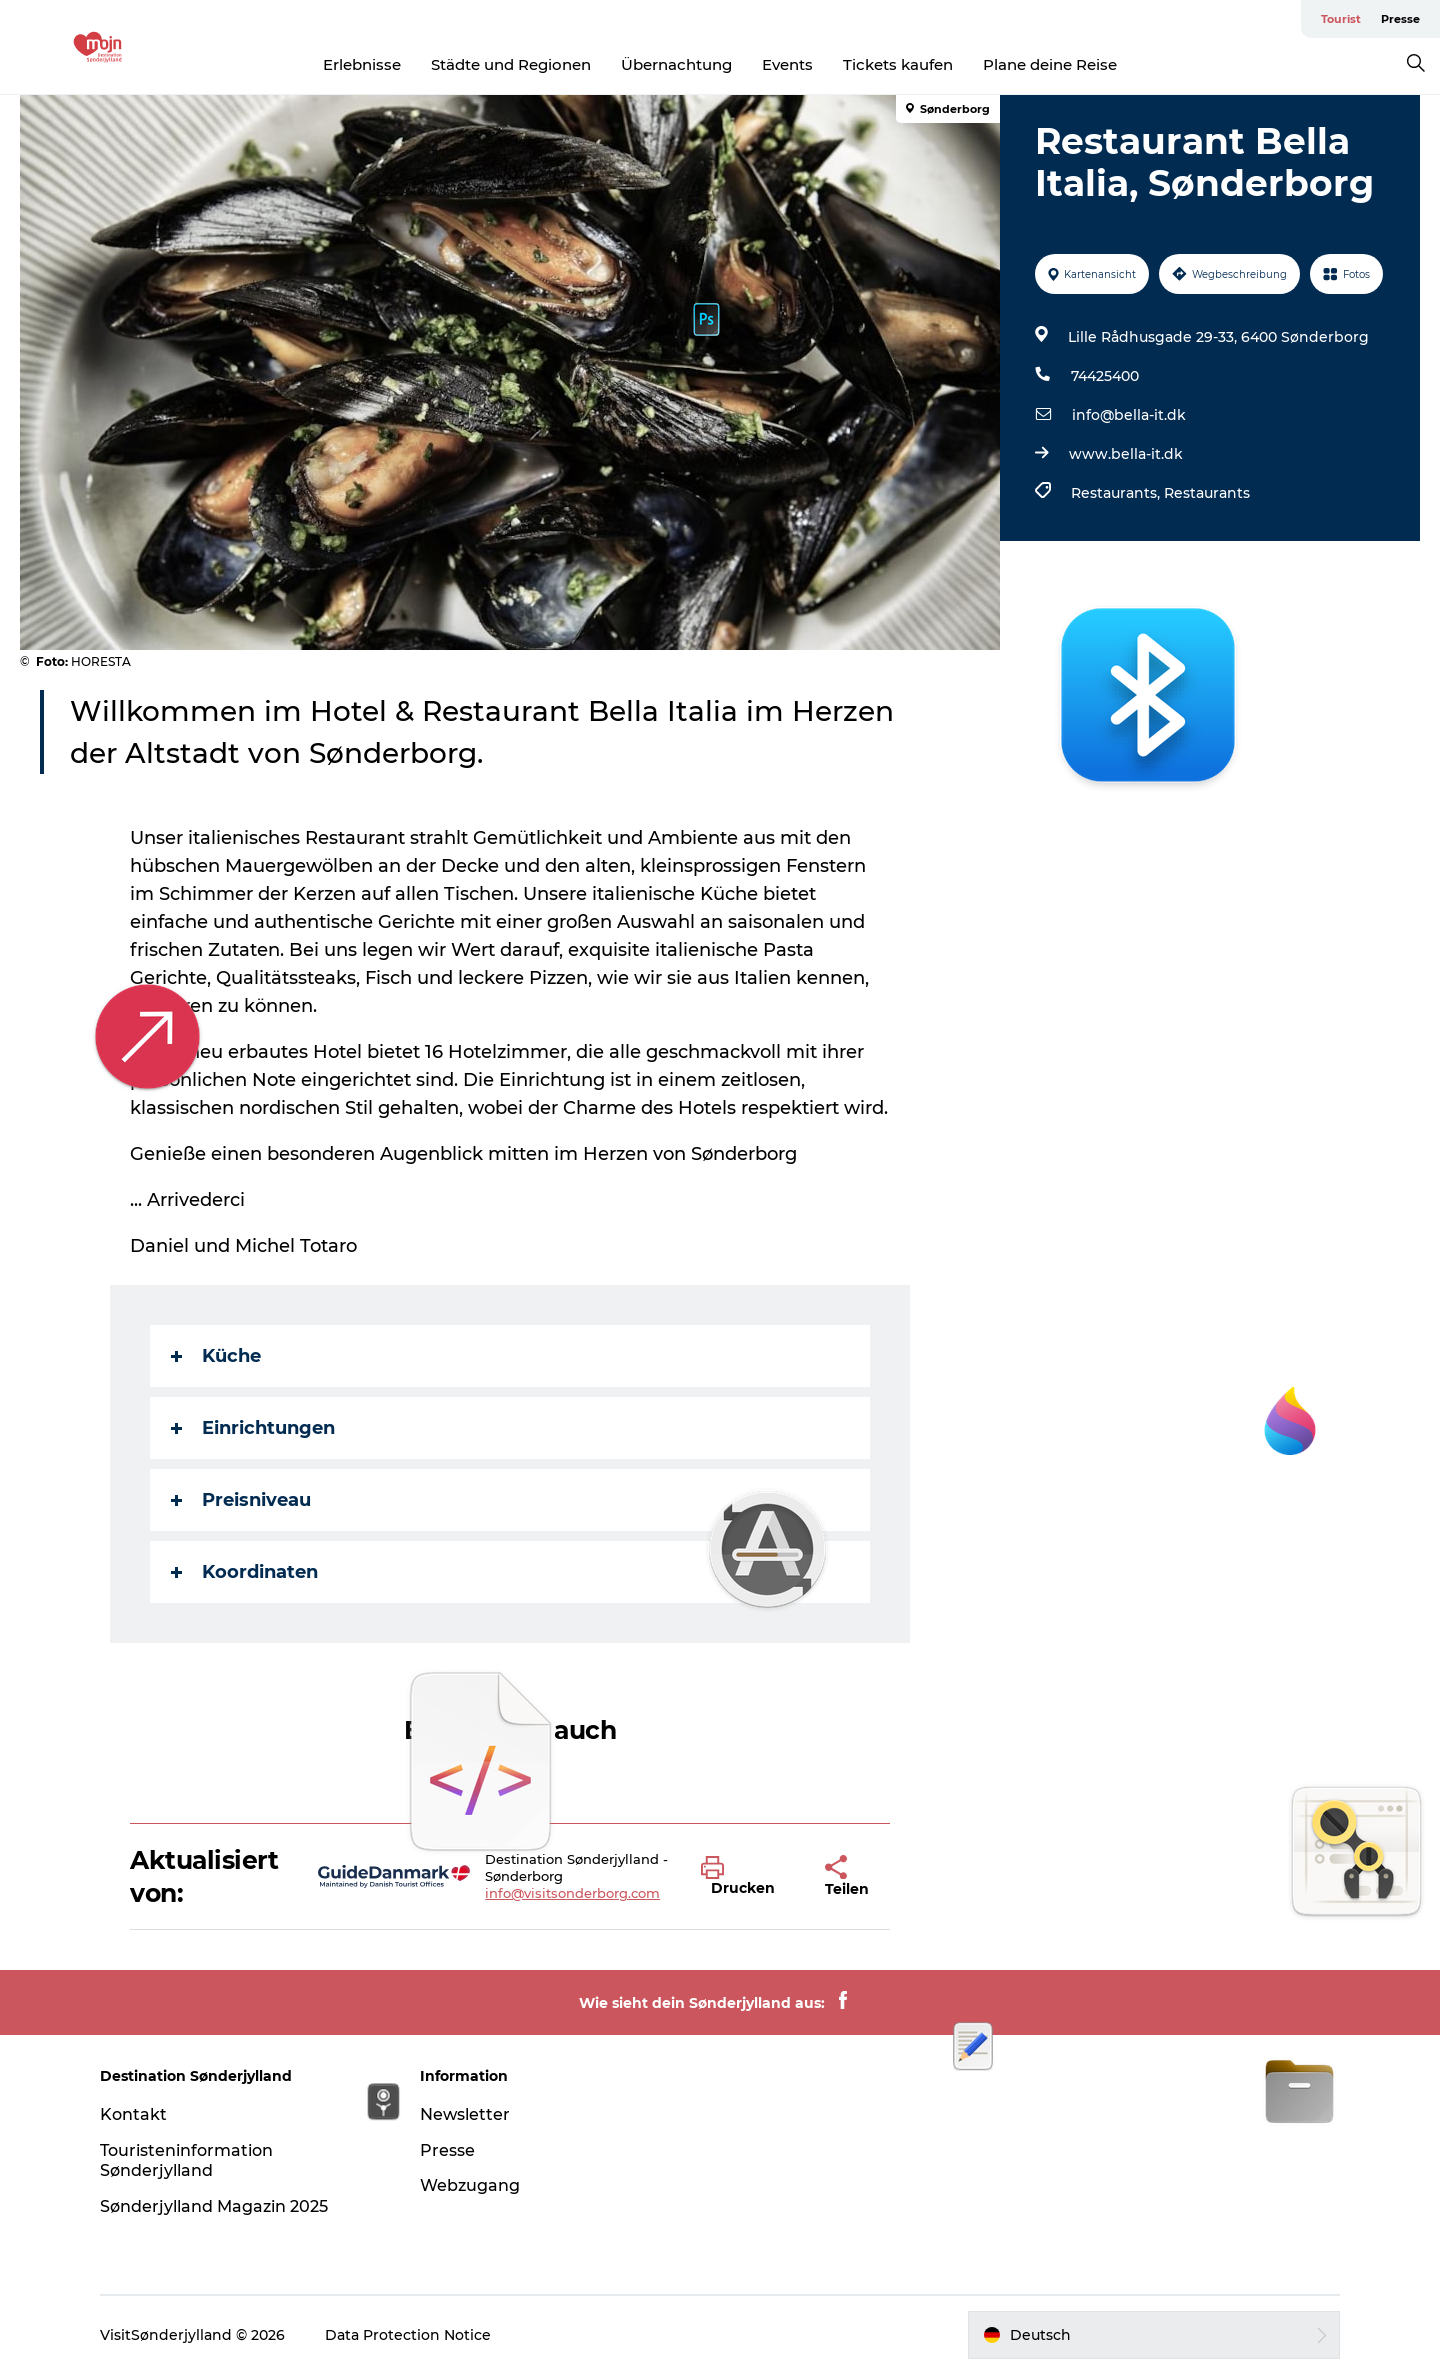 Image resolution: width=1440 pixels, height=2374 pixels. Describe the element at coordinates (147, 1036) in the screenshot. I see `indicates a symbolic link or shortcut to another file` at that location.